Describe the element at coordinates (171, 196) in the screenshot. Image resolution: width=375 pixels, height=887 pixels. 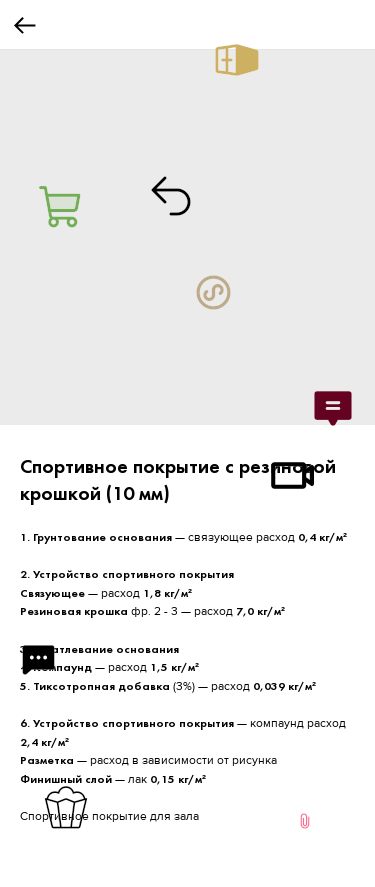
I see `undo the last action` at that location.